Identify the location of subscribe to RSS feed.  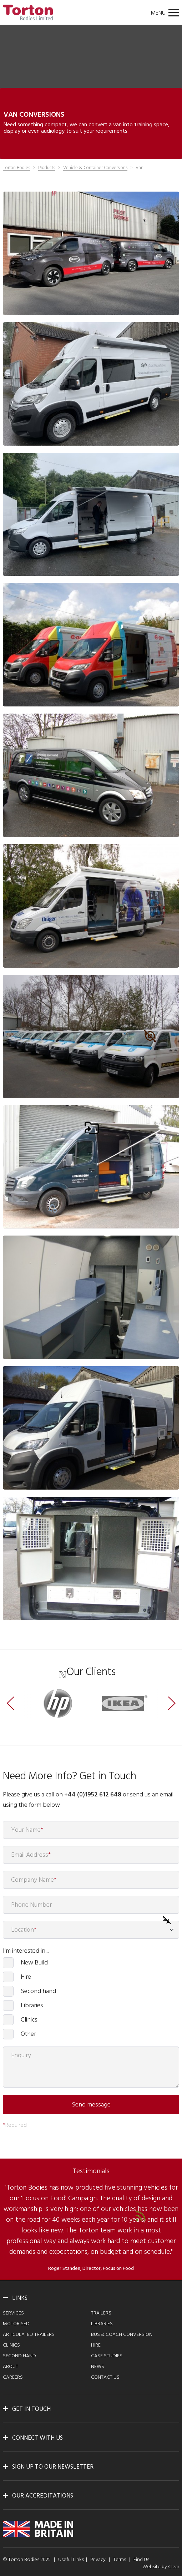
(141, 2216).